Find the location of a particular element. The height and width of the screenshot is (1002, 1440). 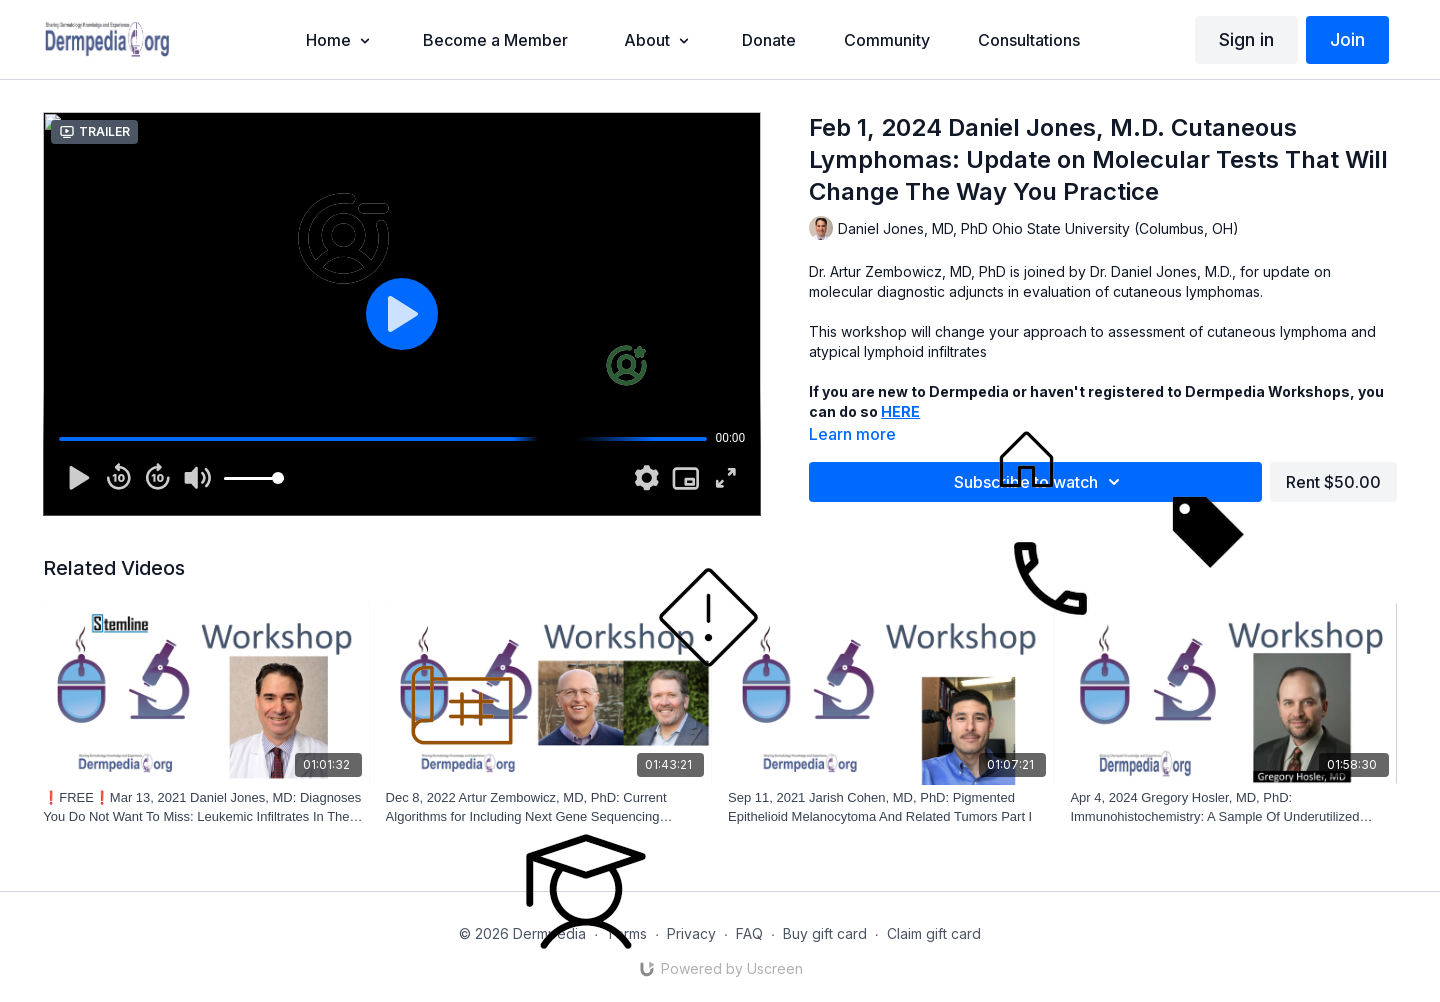

access user profile settings is located at coordinates (626, 365).